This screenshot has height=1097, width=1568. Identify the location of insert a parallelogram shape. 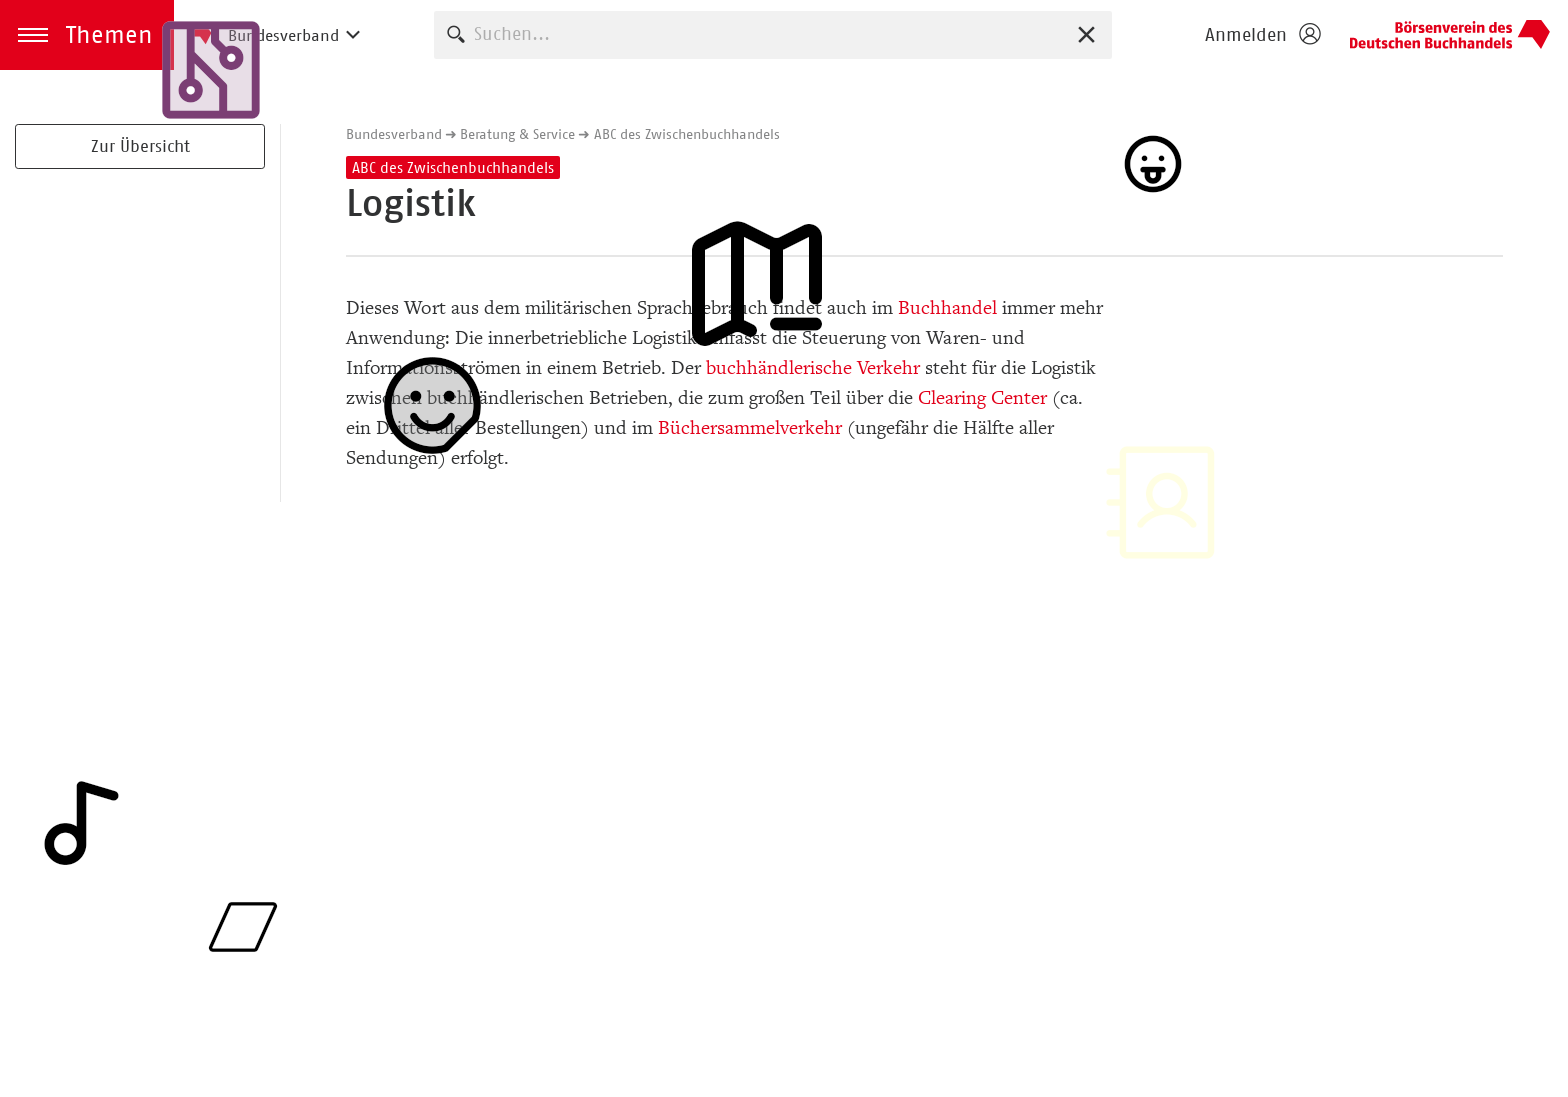
(243, 927).